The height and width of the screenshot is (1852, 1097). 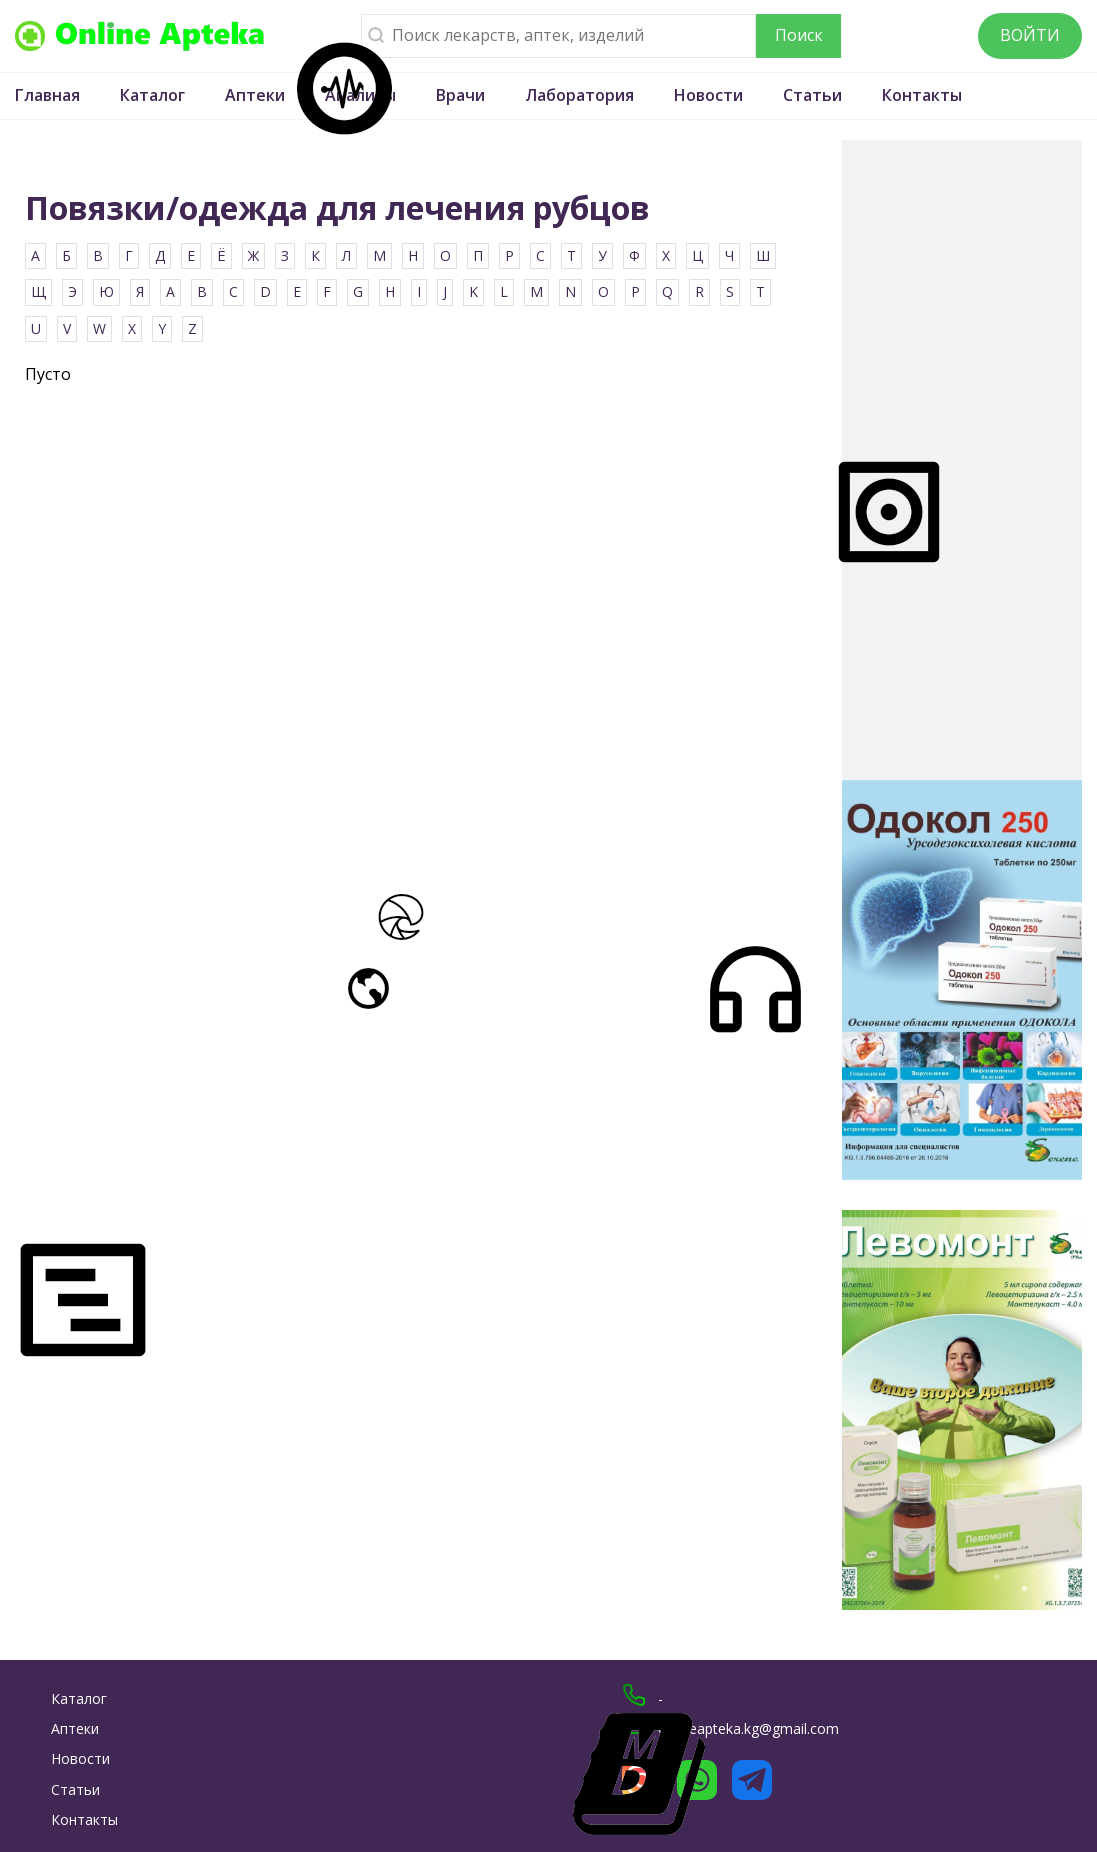 What do you see at coordinates (83, 1300) in the screenshot?
I see `switch to timeline view` at bounding box center [83, 1300].